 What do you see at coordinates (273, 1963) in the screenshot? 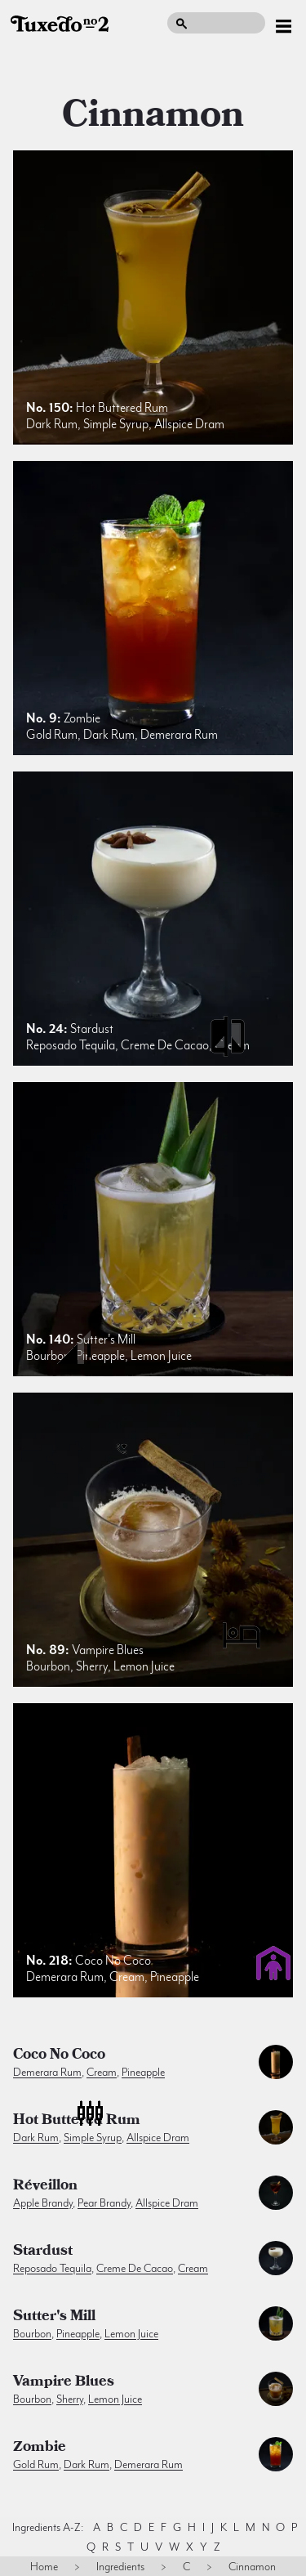
I see `find shelter or emergency housing` at bounding box center [273, 1963].